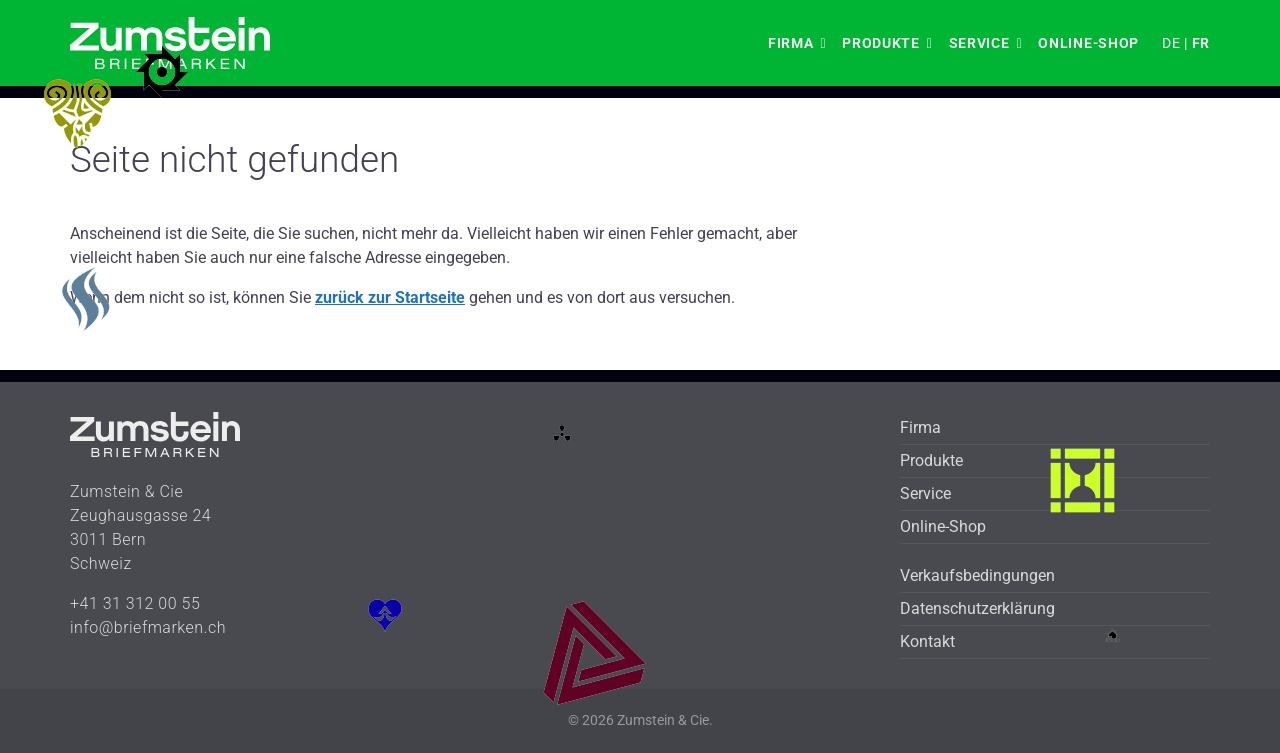  What do you see at coordinates (385, 615) in the screenshot?
I see `select a cheerful or happy mood` at bounding box center [385, 615].